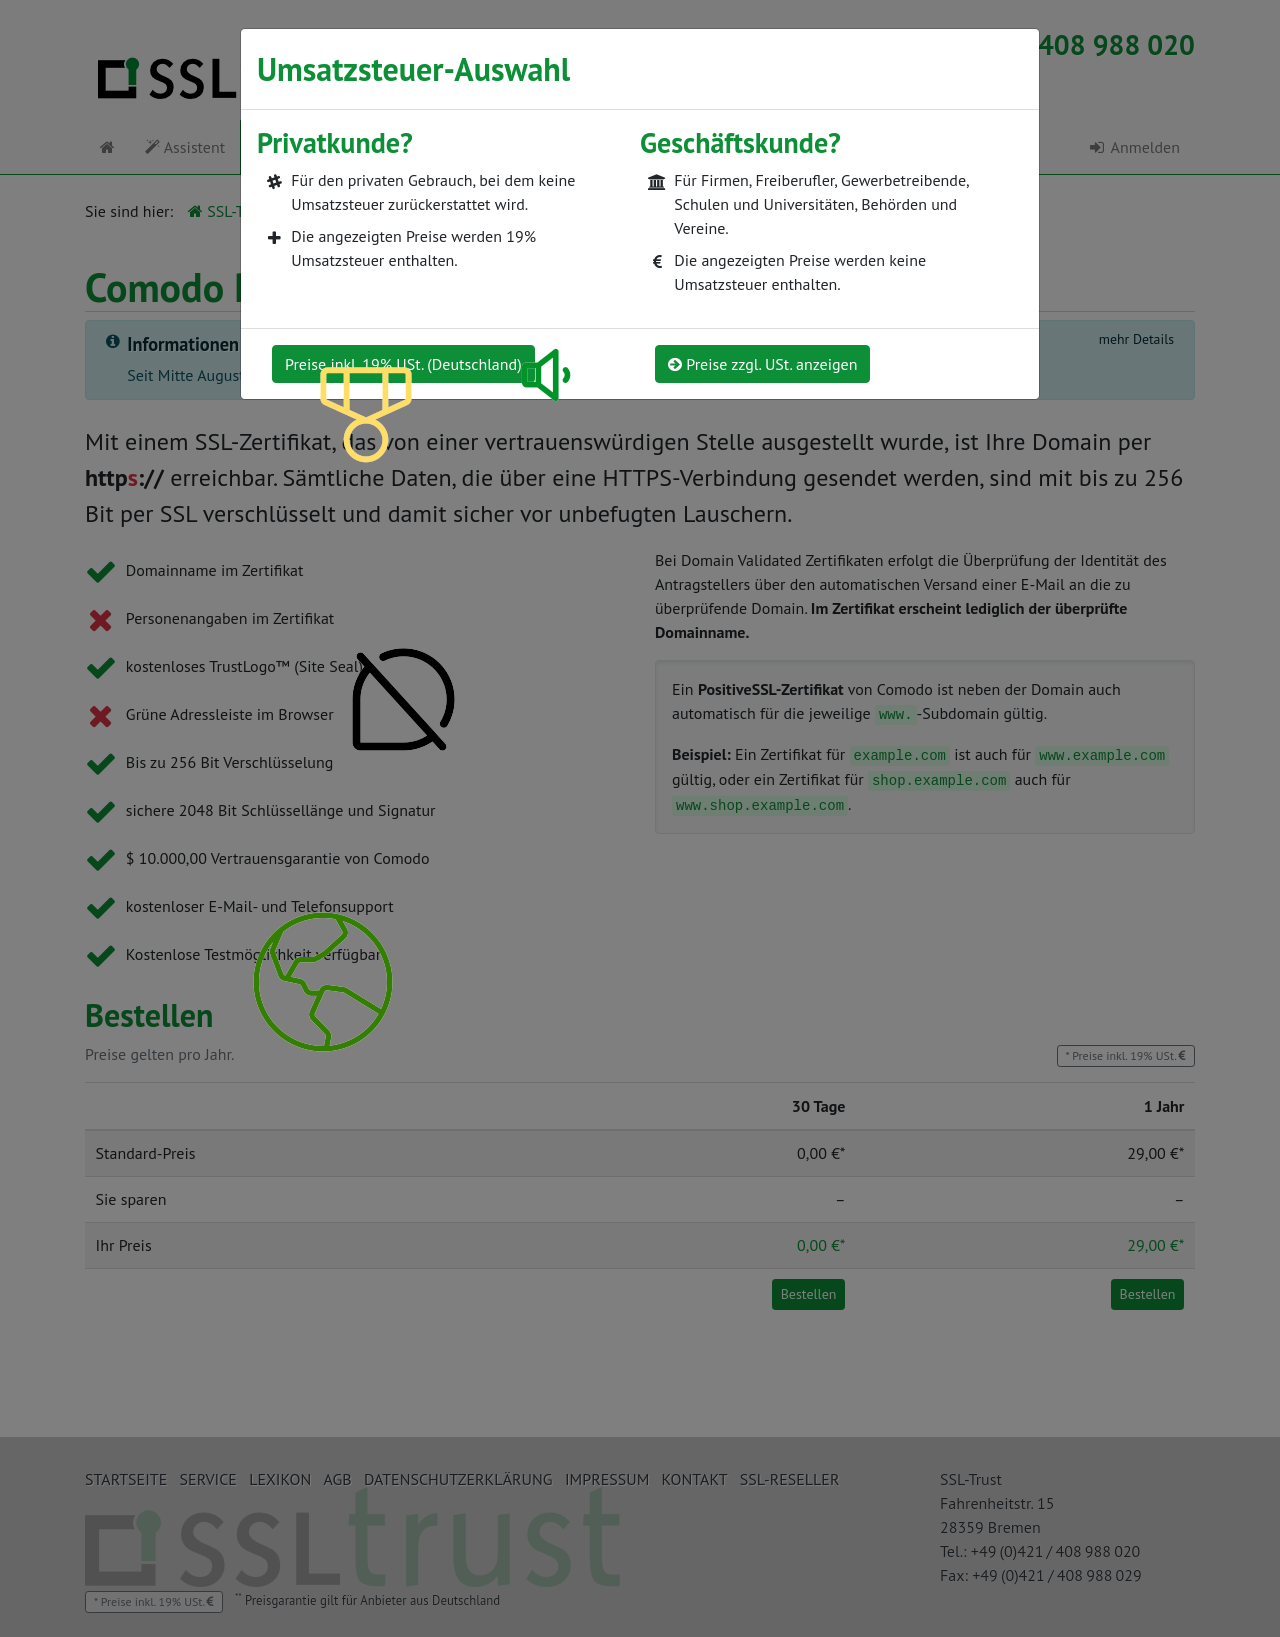 This screenshot has height=1637, width=1280. What do you see at coordinates (550, 375) in the screenshot?
I see `volume set to low` at bounding box center [550, 375].